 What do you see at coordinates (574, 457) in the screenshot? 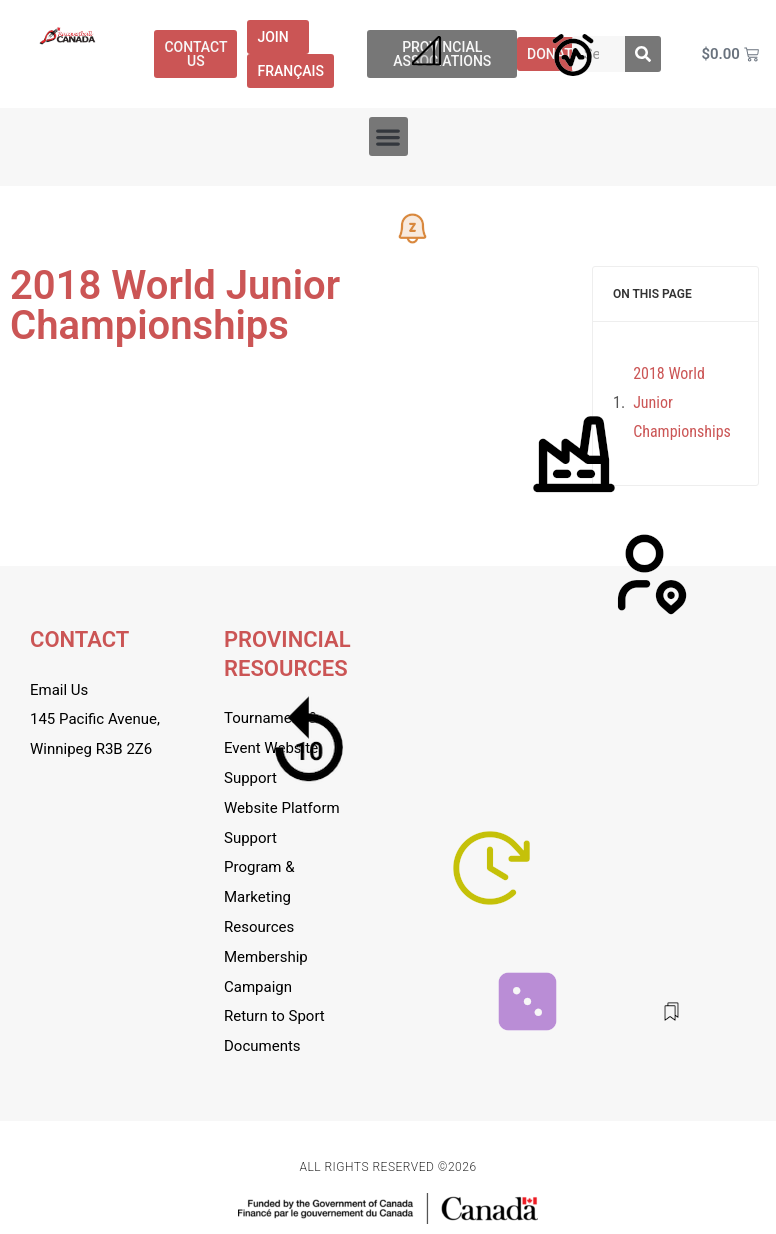
I see `view manufacturing or production settings` at bounding box center [574, 457].